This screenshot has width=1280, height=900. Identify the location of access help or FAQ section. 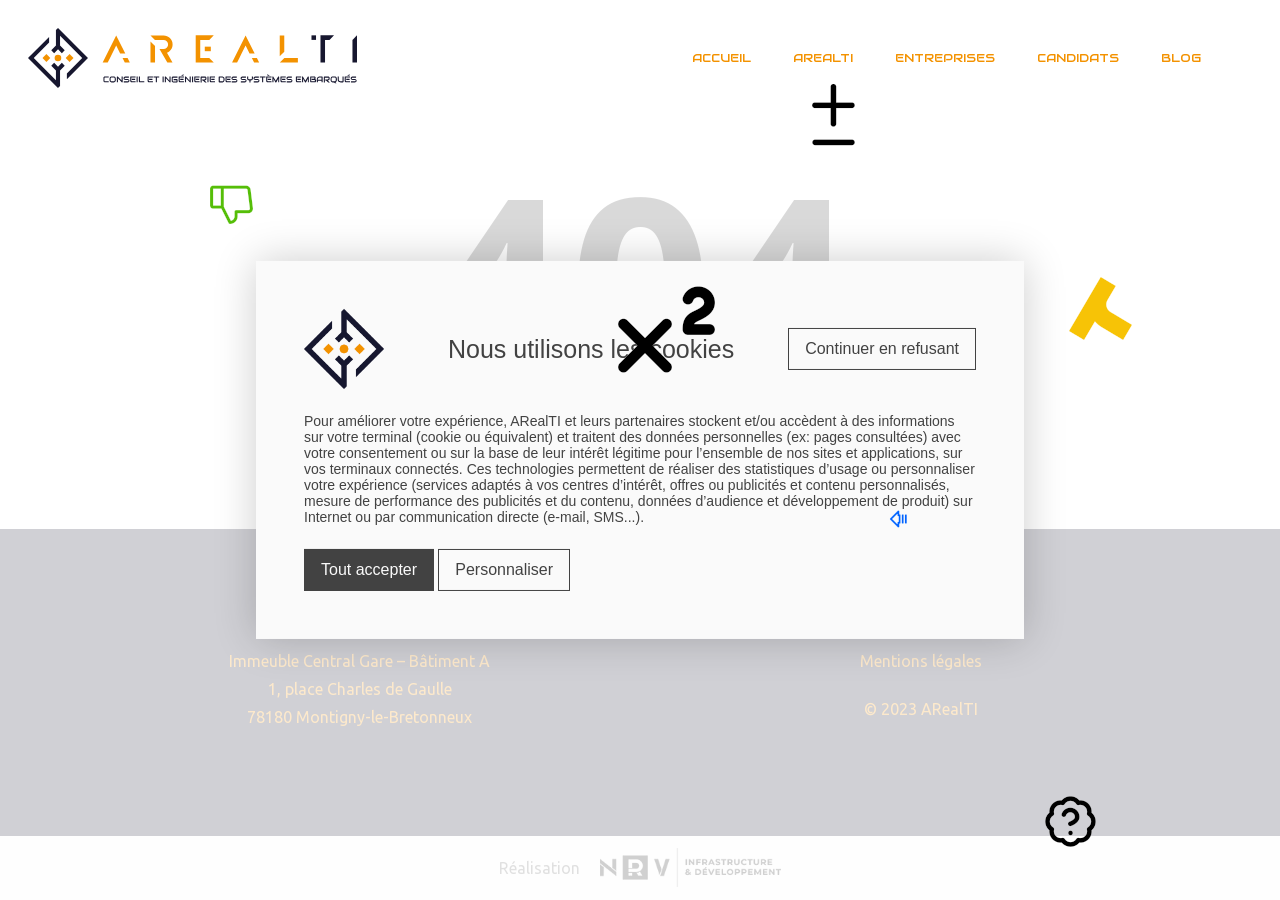
(1070, 821).